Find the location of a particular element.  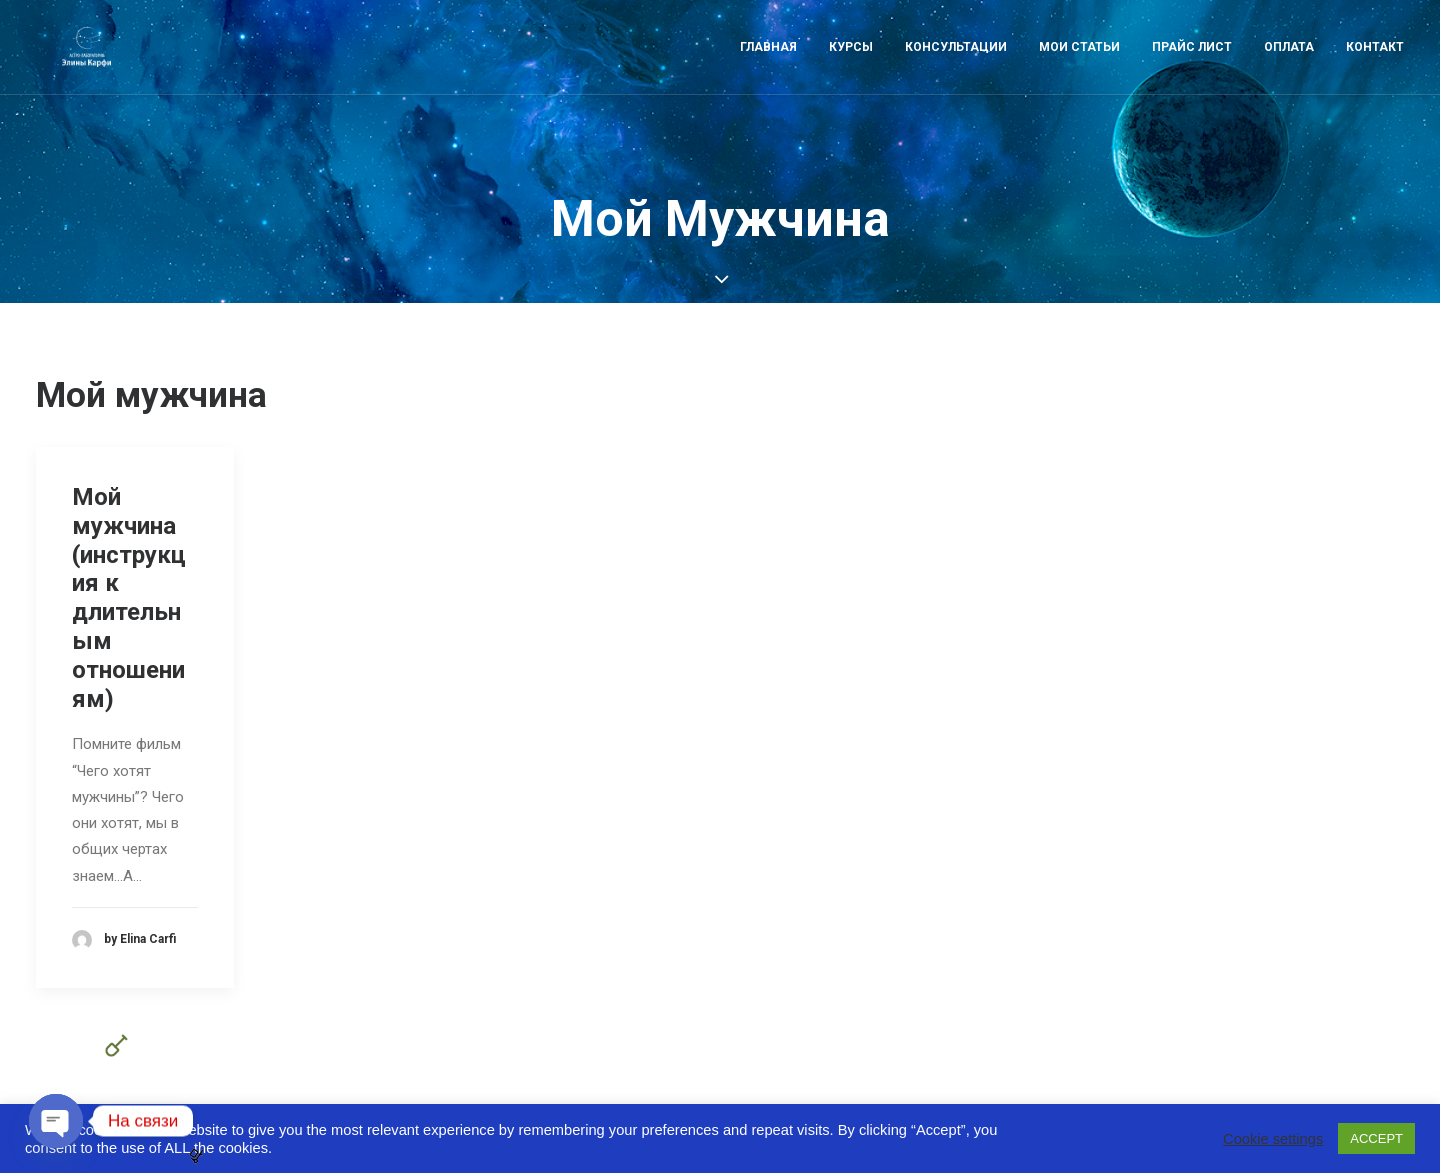

access gardening or landscaping tools is located at coordinates (117, 1045).